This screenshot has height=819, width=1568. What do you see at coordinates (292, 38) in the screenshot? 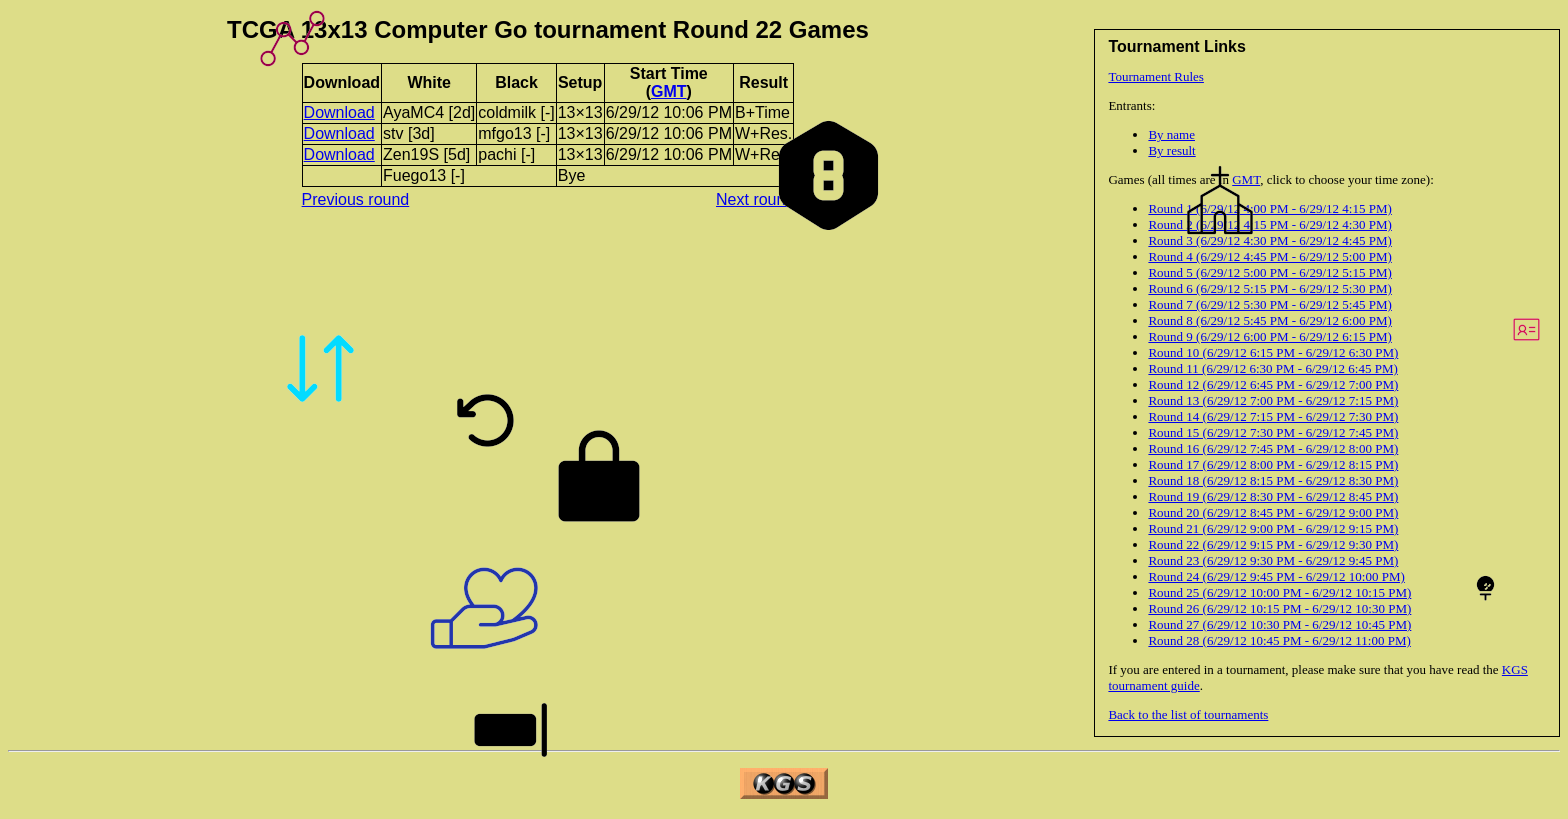
I see `view connected data points or nodes` at bounding box center [292, 38].